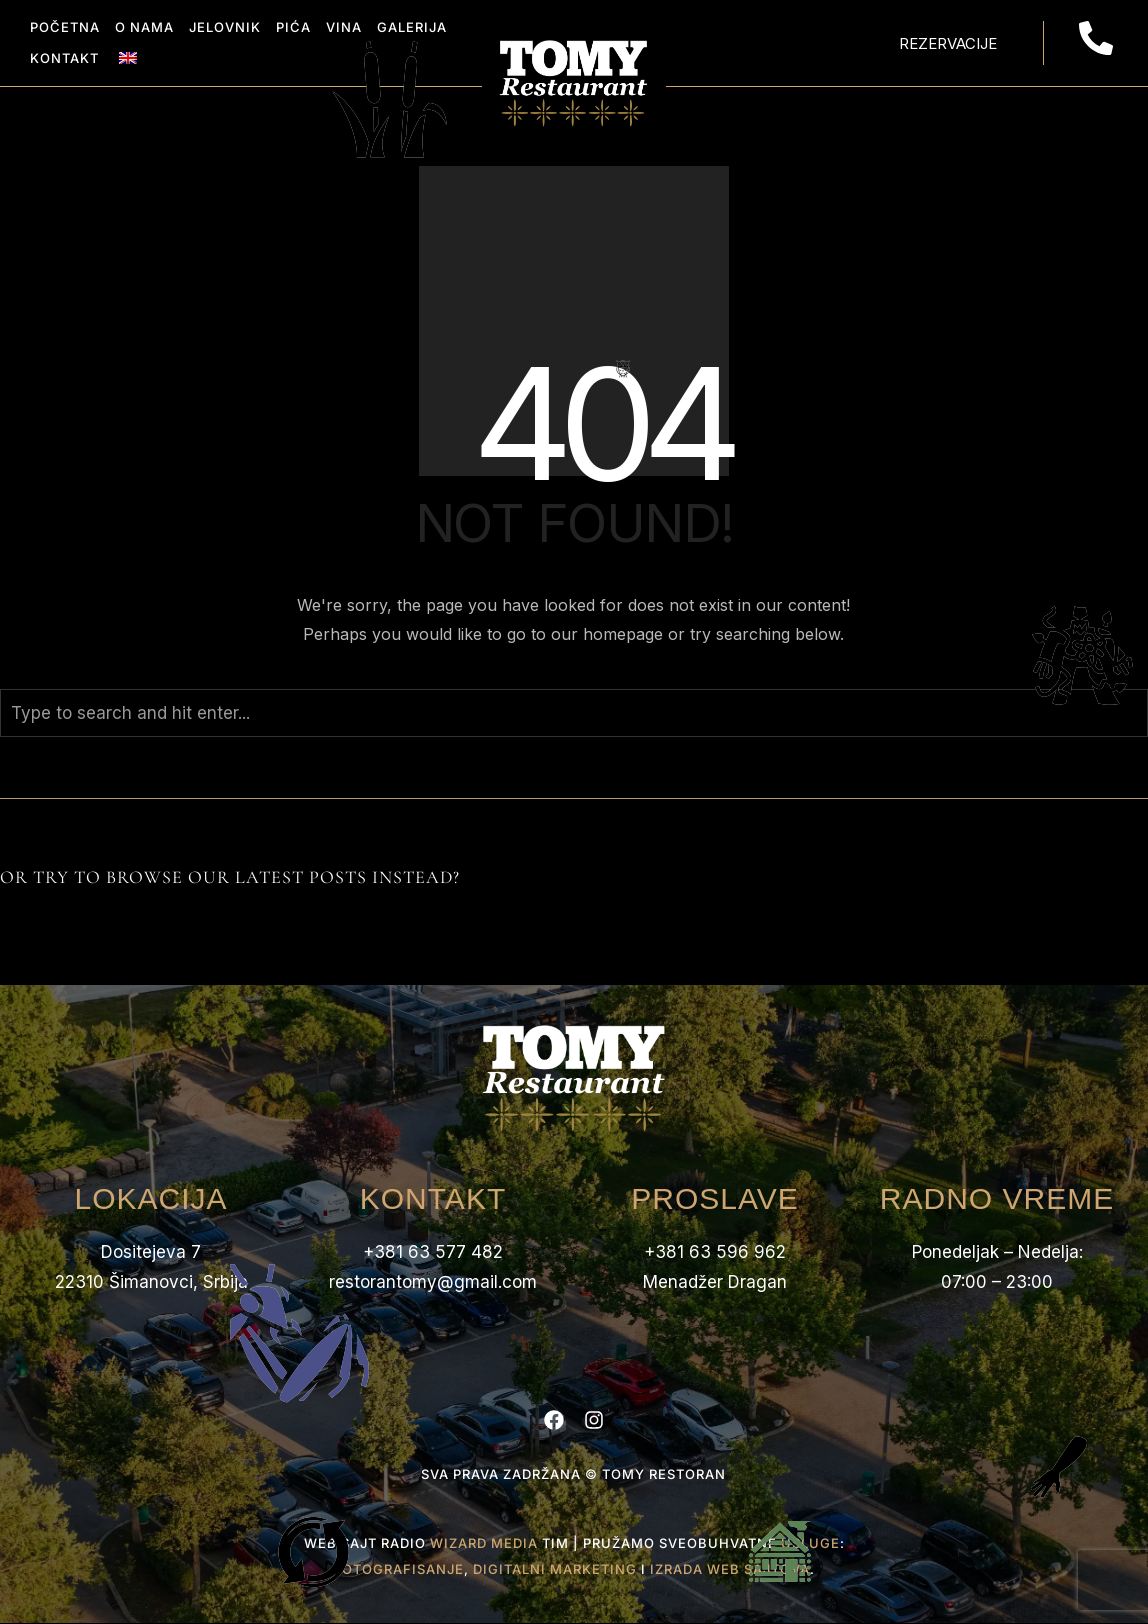  What do you see at coordinates (314, 1552) in the screenshot?
I see `refresh or reload content` at bounding box center [314, 1552].